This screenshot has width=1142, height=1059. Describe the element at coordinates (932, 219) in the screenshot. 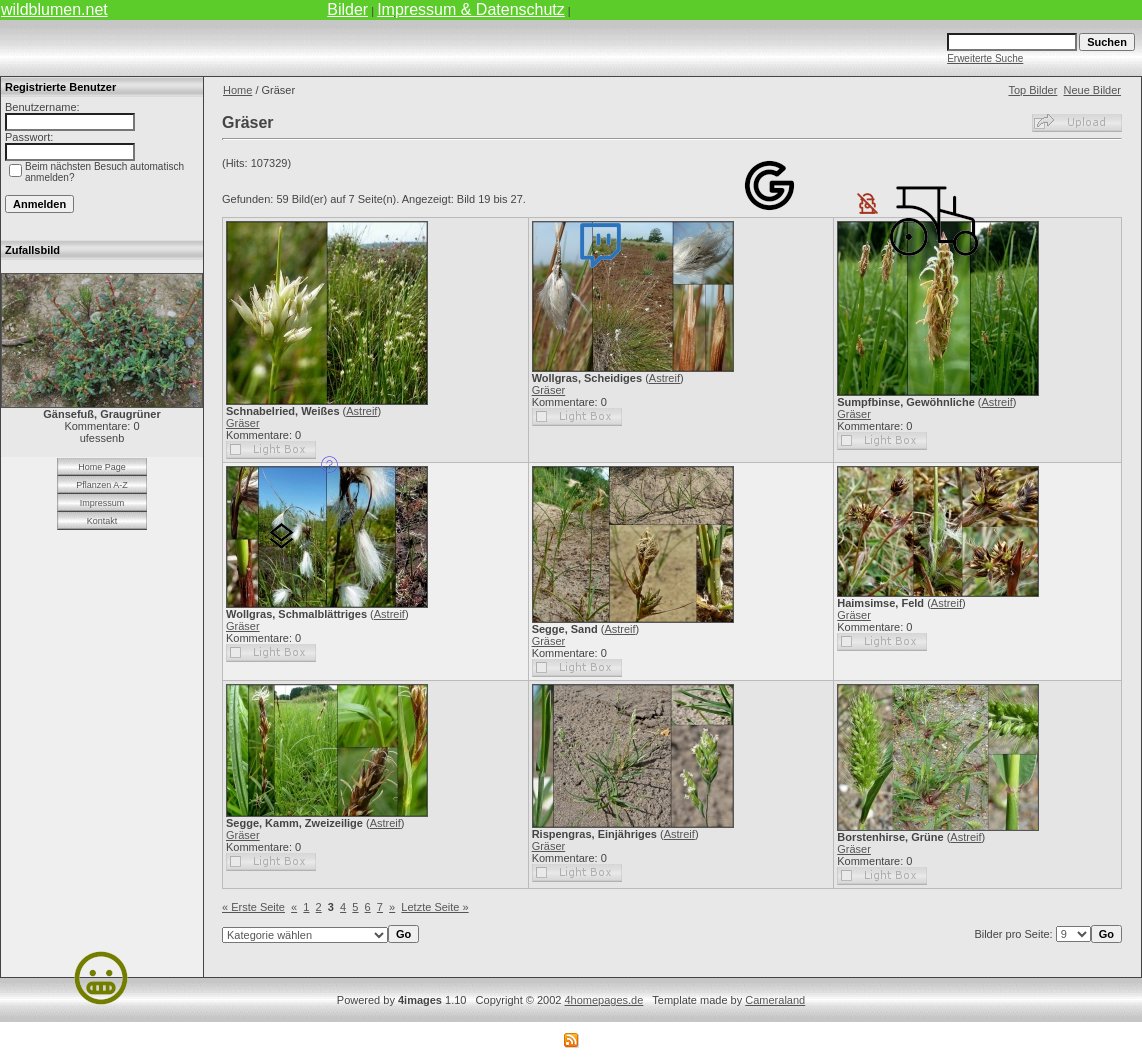

I see `access farming or agricultural features` at that location.